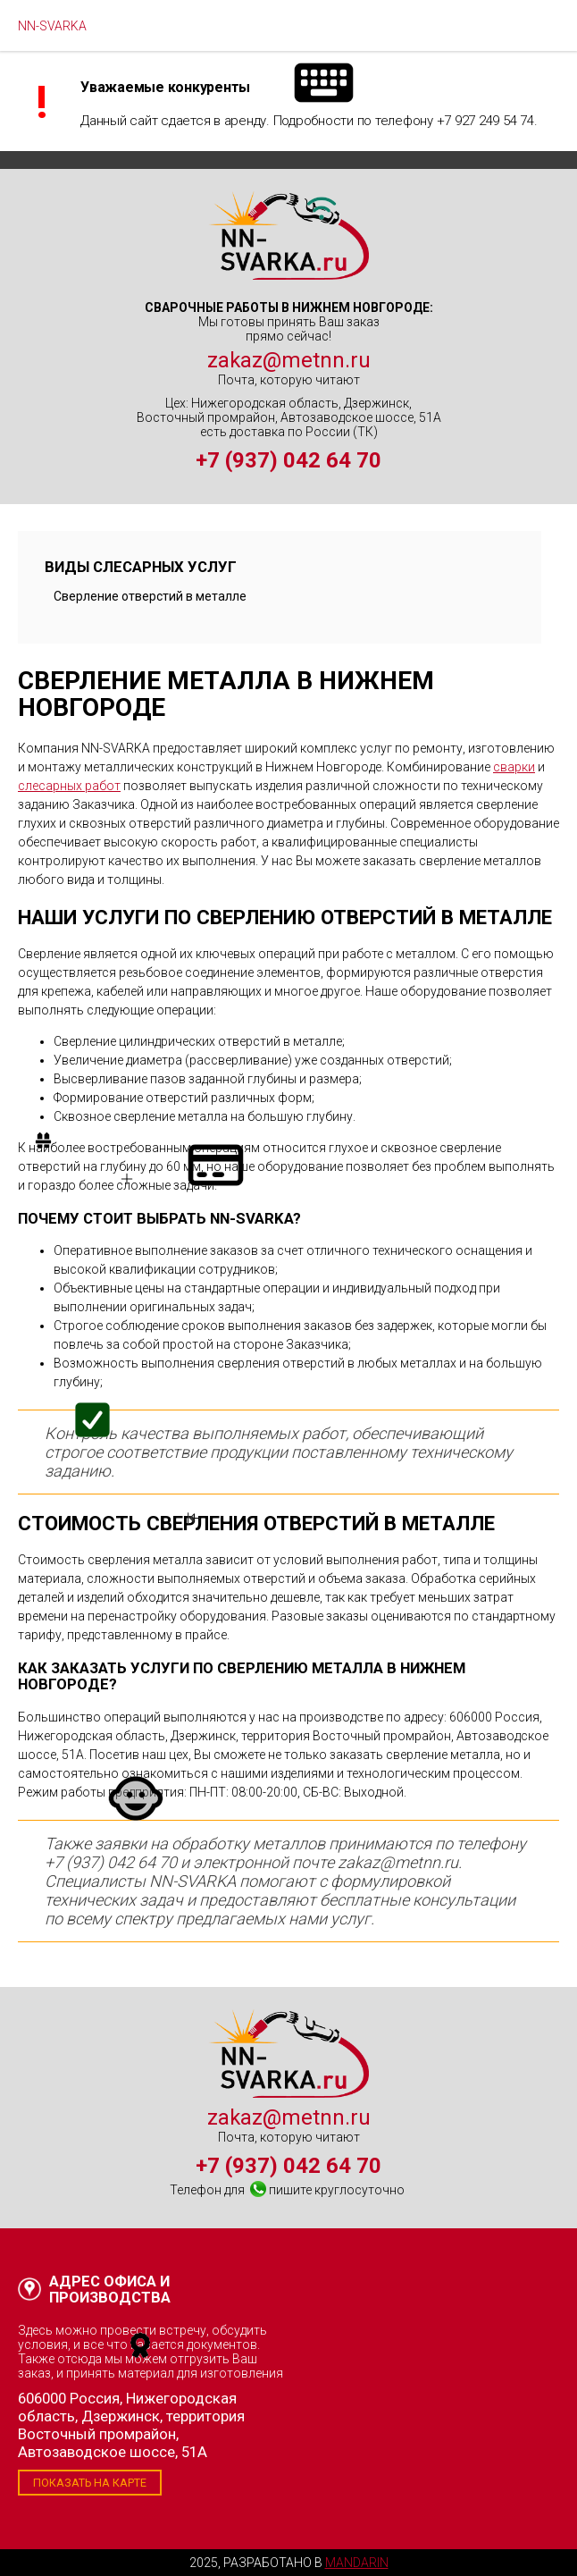  What do you see at coordinates (43, 1140) in the screenshot?
I see `set boundary or perimeter limits` at bounding box center [43, 1140].